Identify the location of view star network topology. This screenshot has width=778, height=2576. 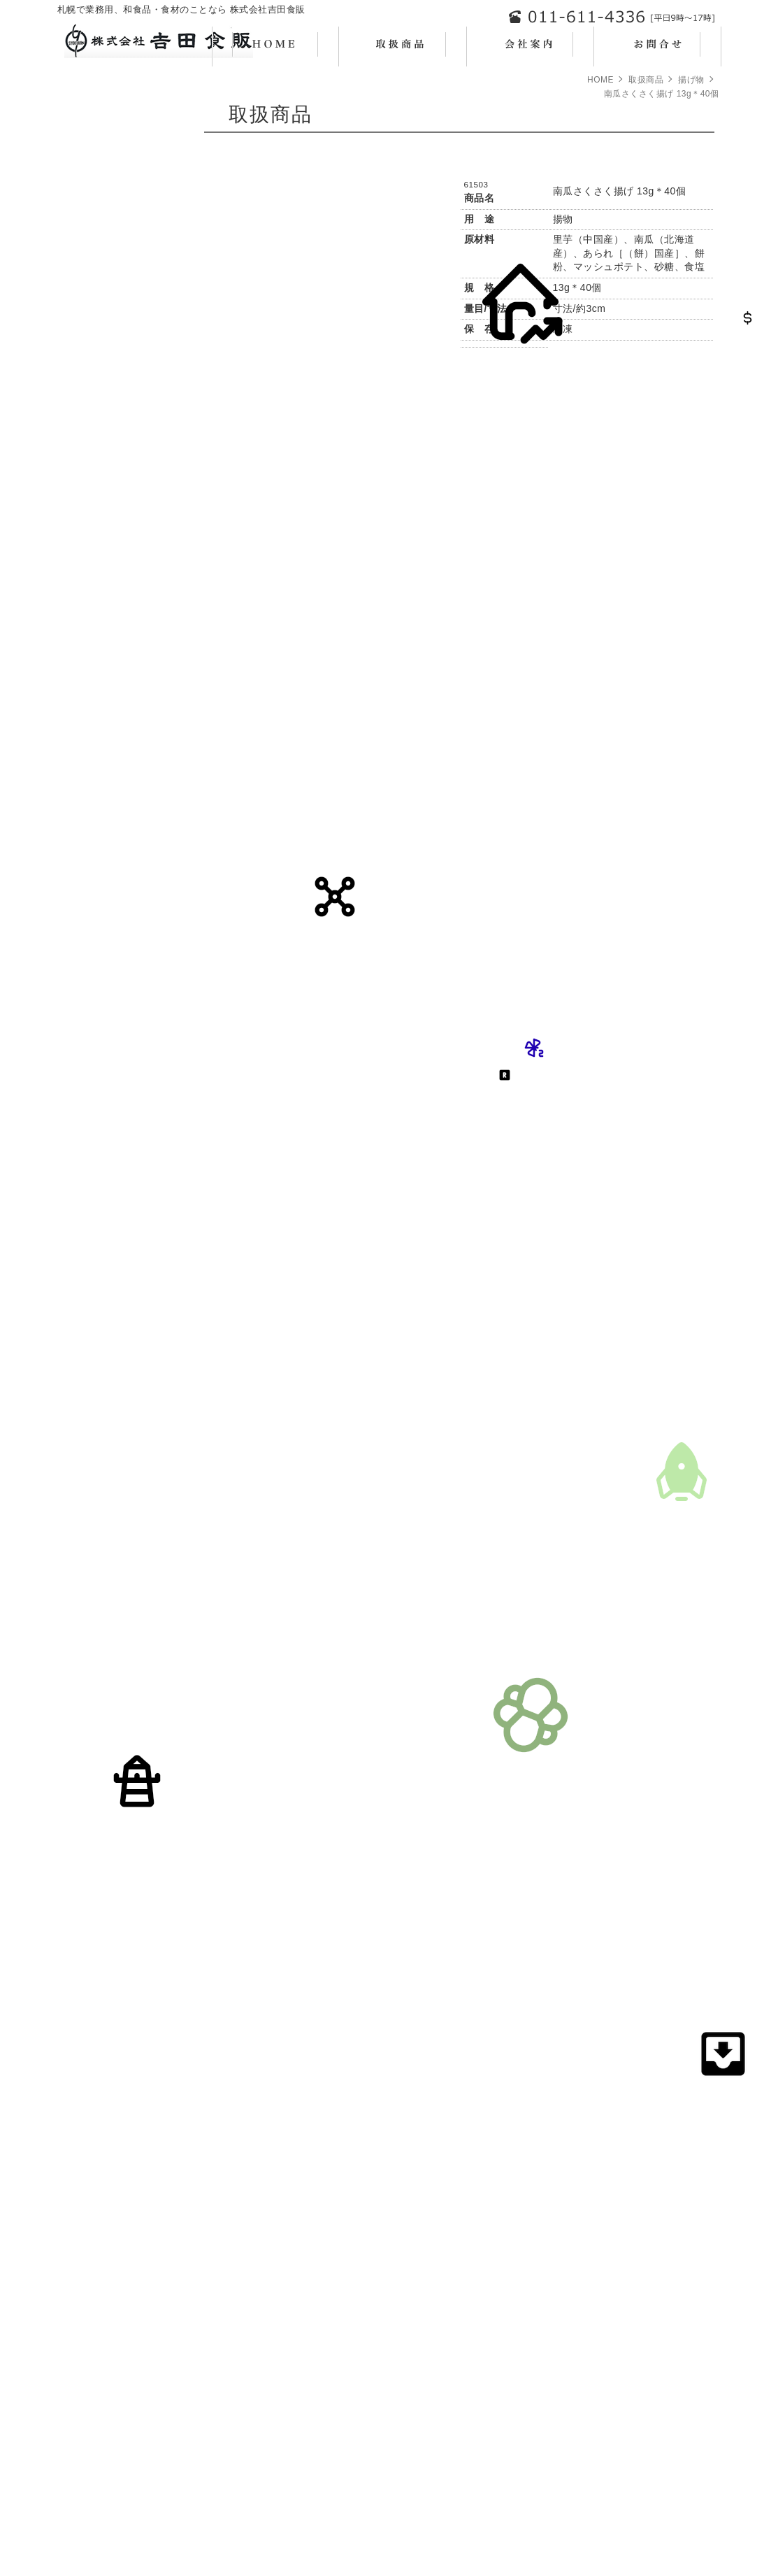
(335, 897).